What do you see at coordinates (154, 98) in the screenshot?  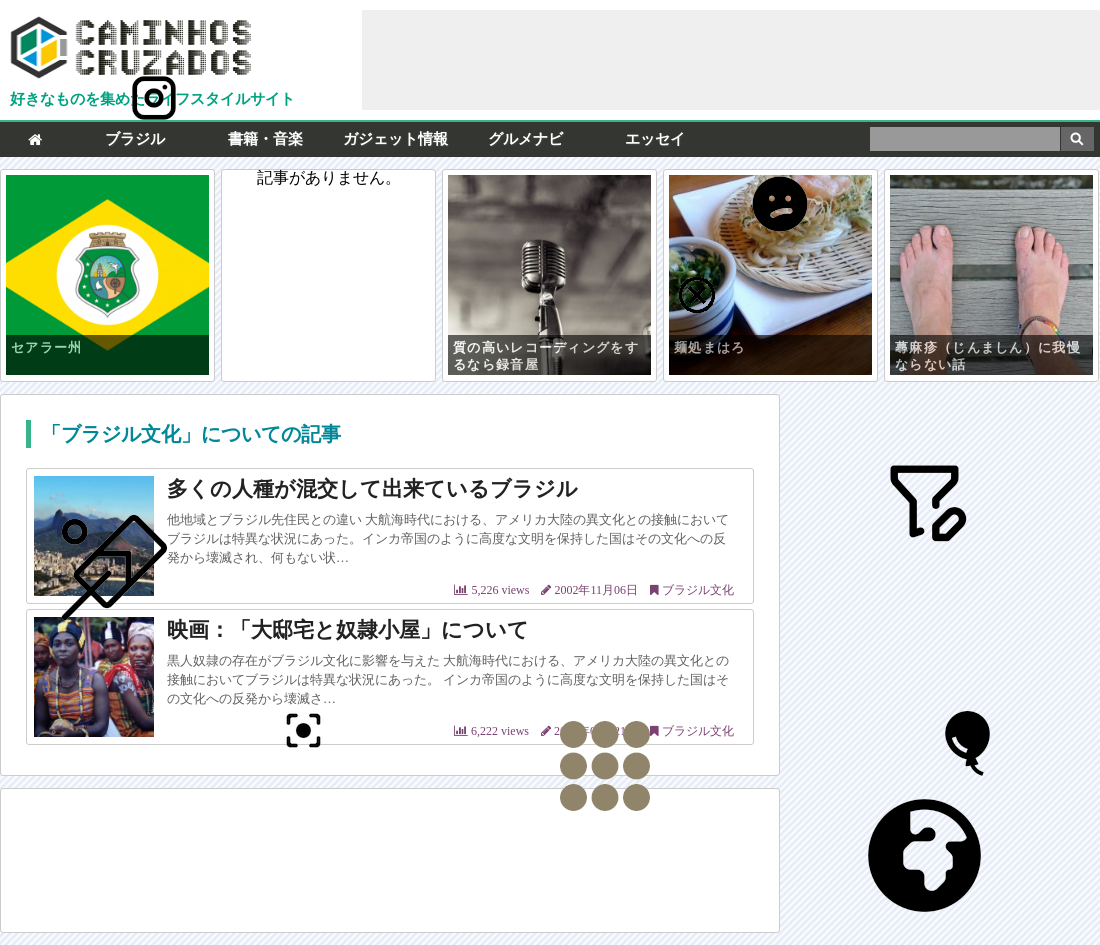 I see `open Instagram app` at bounding box center [154, 98].